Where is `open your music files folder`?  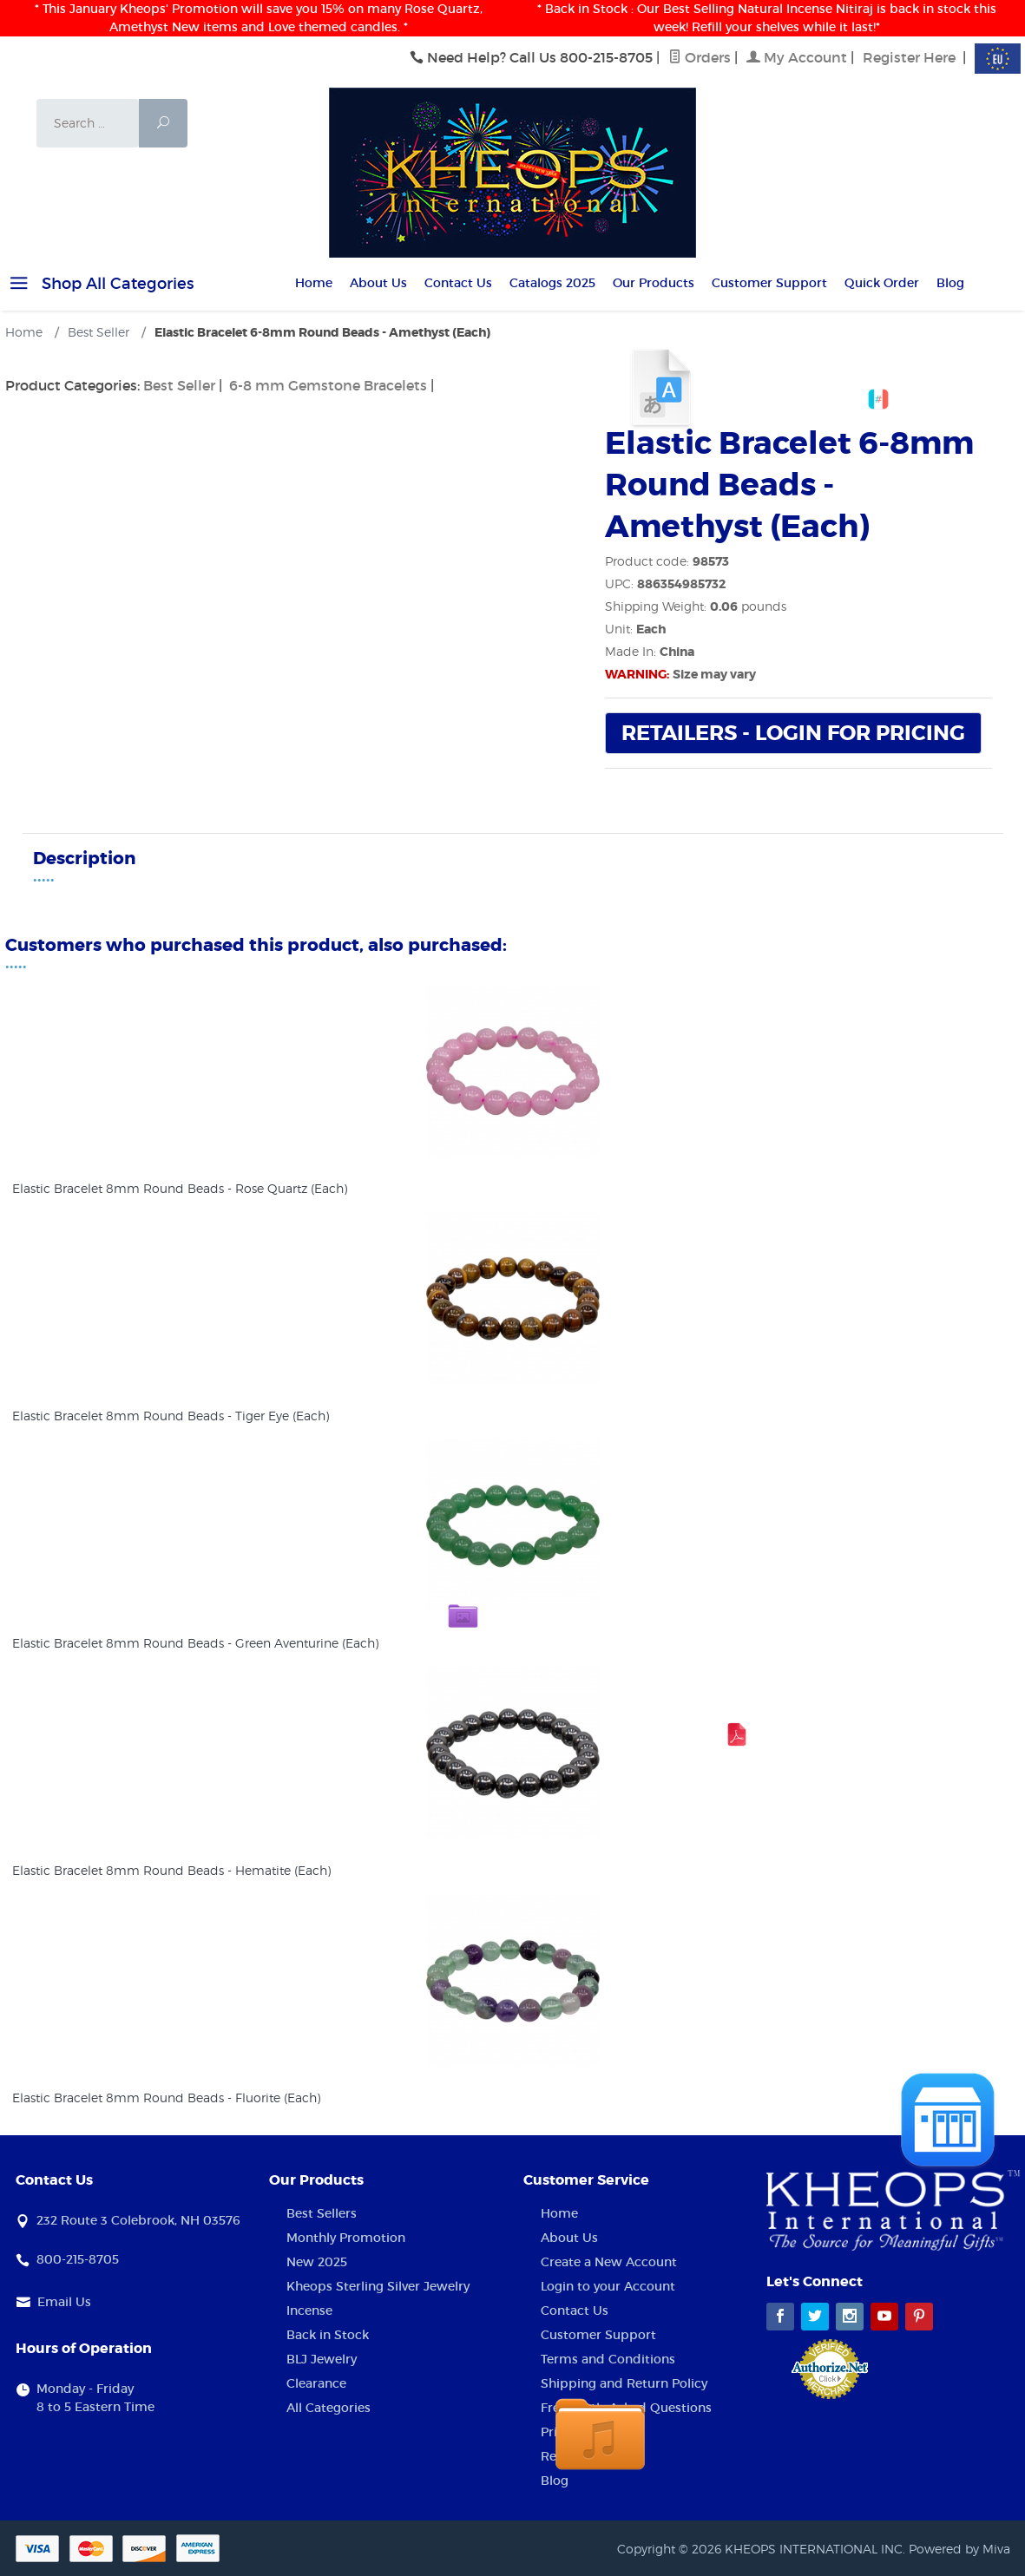 open your music files folder is located at coordinates (600, 2434).